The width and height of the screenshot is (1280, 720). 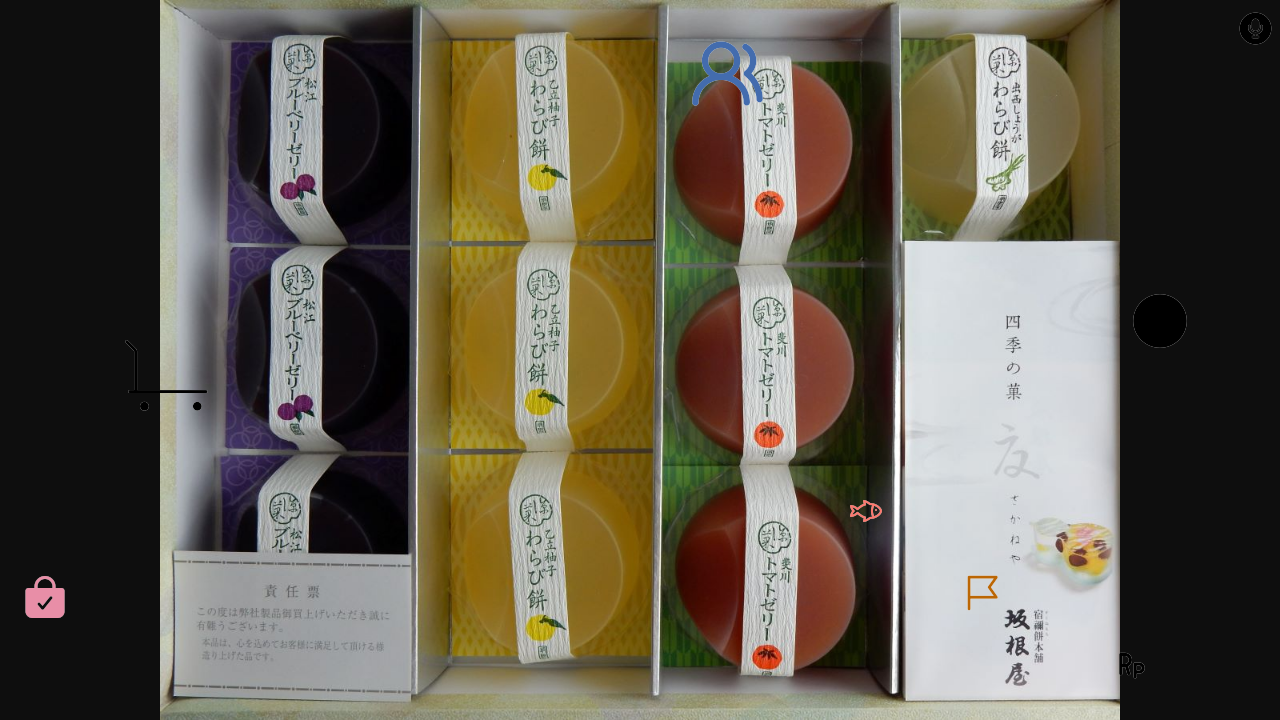 I want to click on tap to start voice recording, so click(x=1255, y=28).